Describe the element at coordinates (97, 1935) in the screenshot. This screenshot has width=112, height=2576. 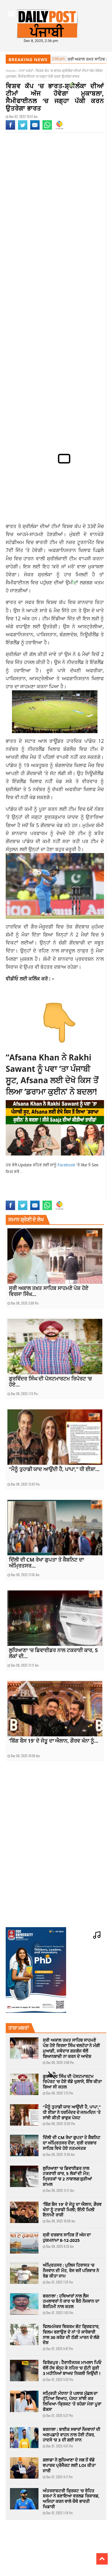
I see `open music player or library` at that location.